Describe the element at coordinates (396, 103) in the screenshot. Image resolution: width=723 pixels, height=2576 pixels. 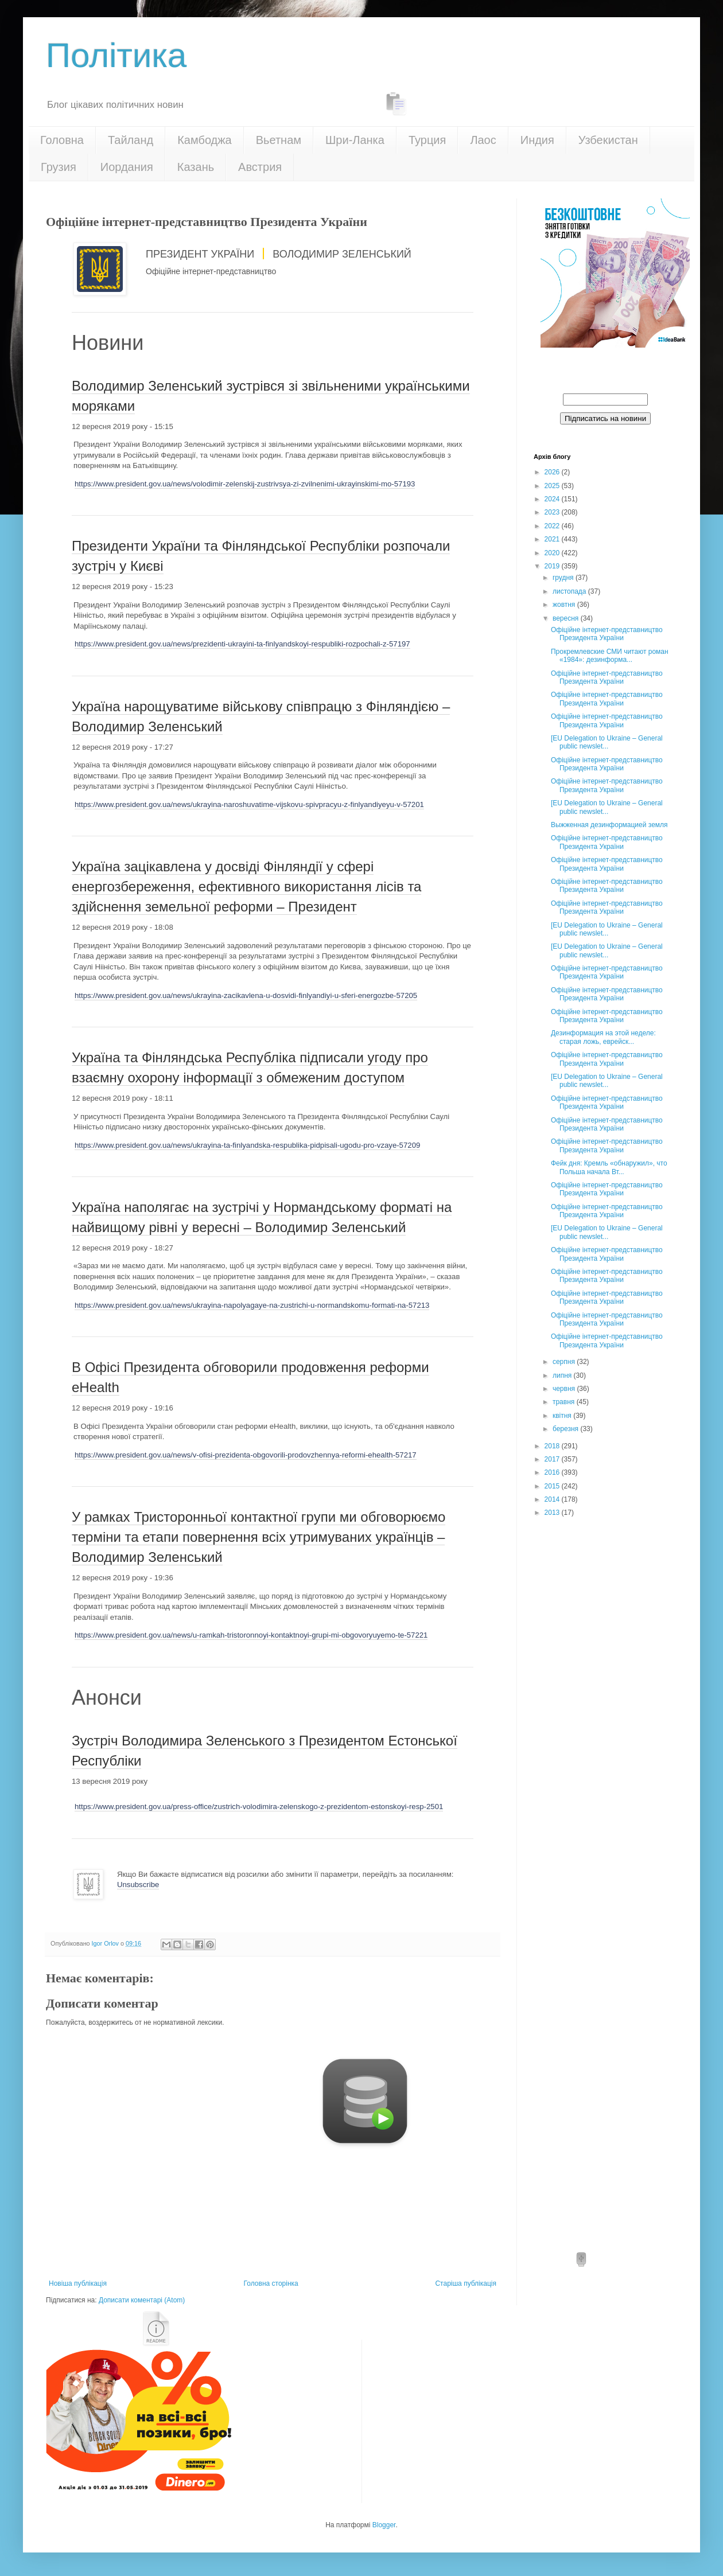
I see `paste content from clipboard` at that location.